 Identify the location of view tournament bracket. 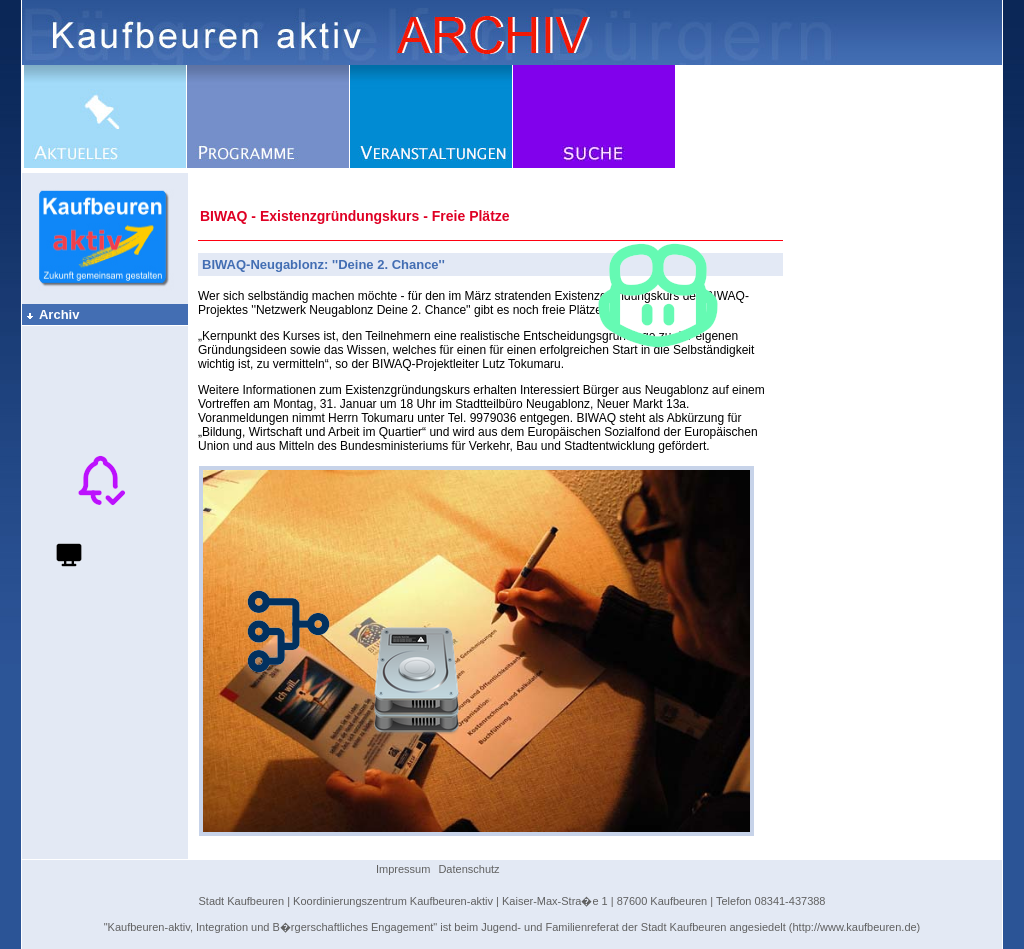
(288, 631).